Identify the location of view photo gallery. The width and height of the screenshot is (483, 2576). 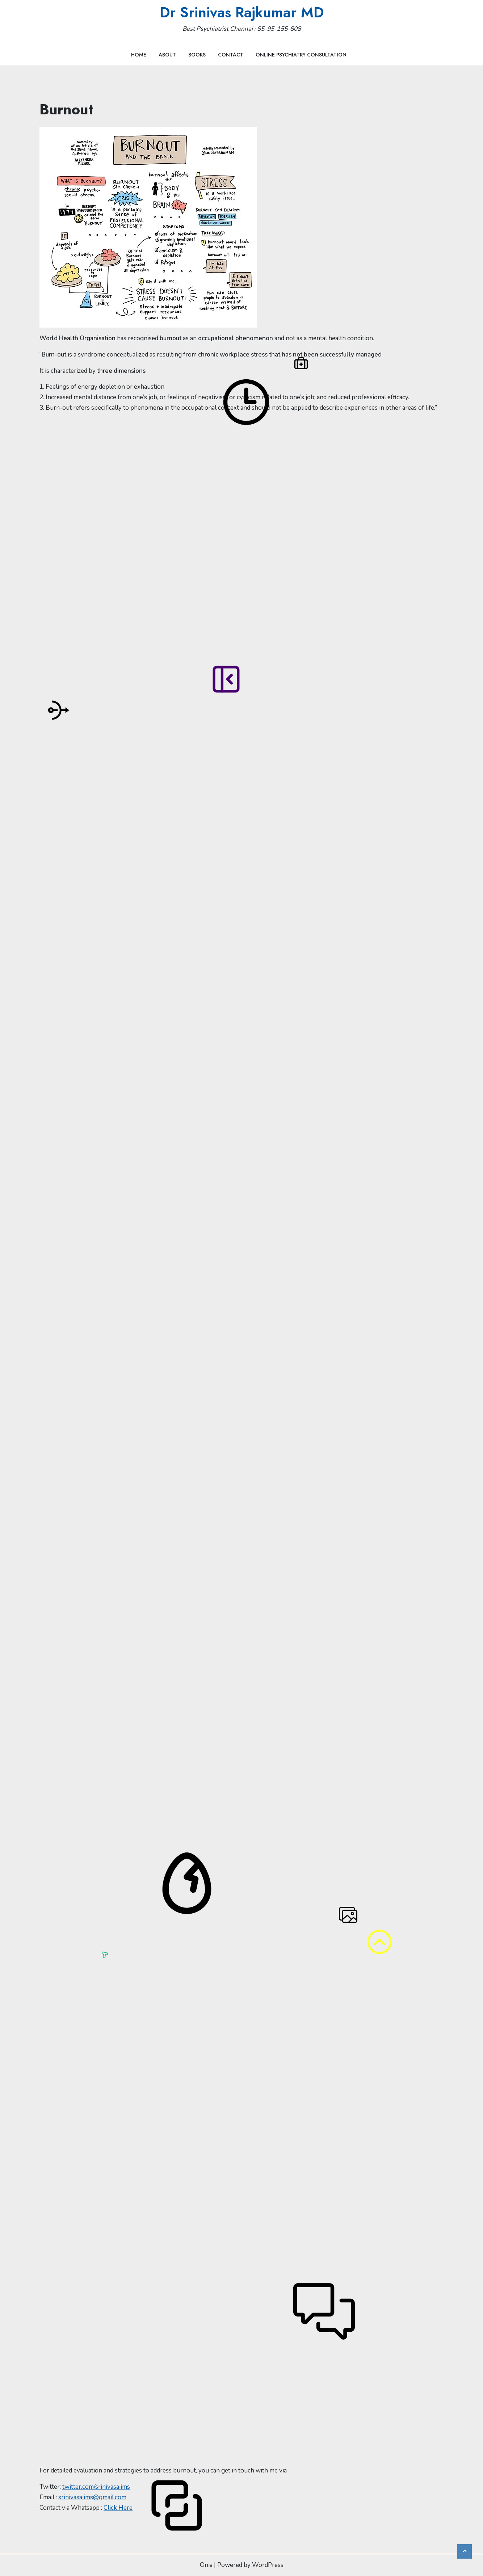
(348, 1915).